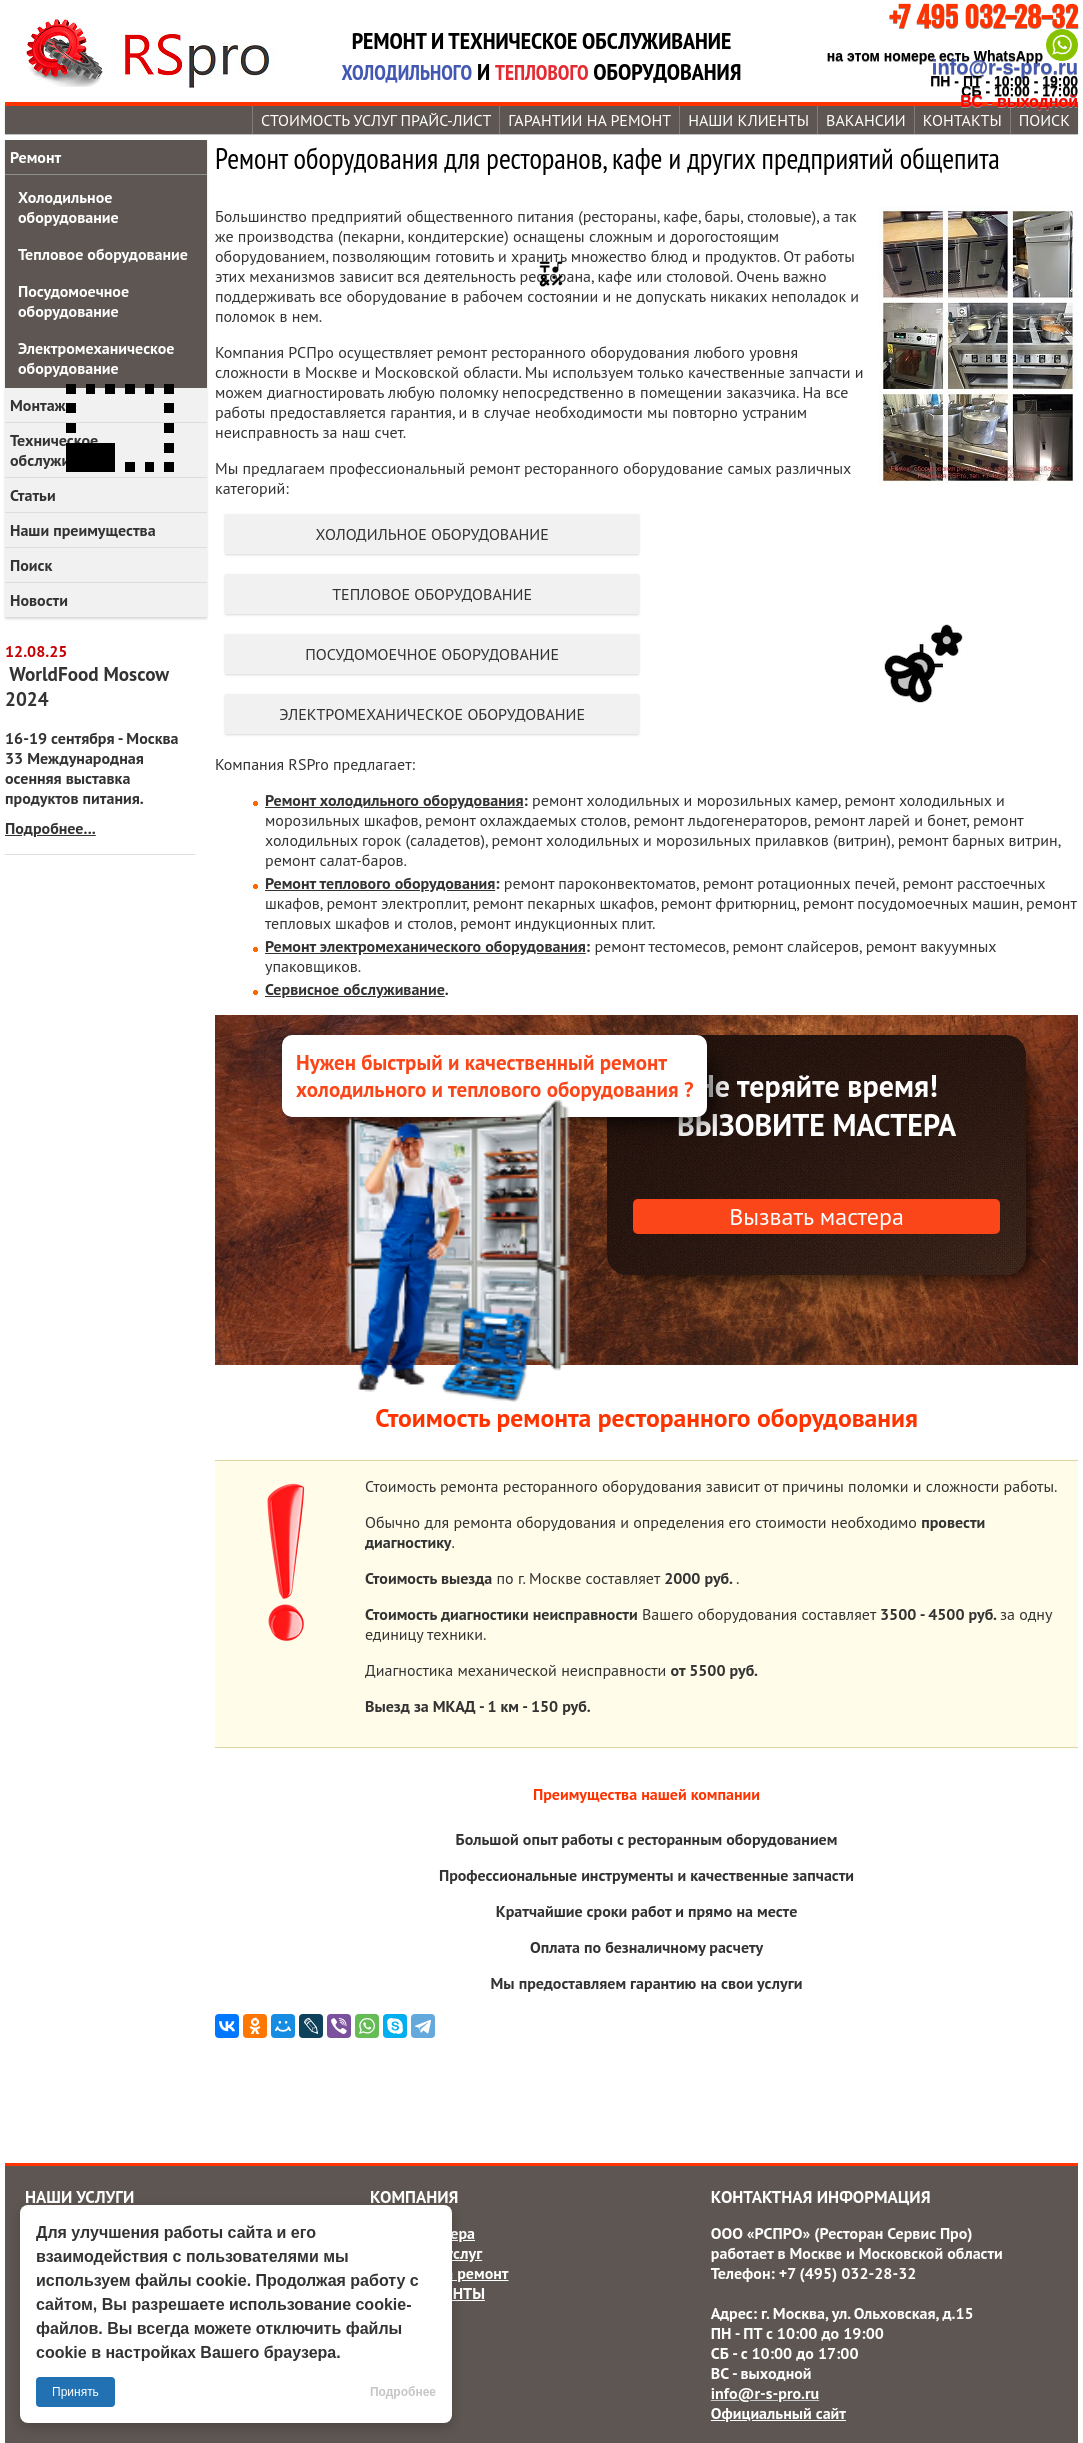 This screenshot has width=1083, height=2443. I want to click on access special characters and symbols keyboard, so click(551, 274).